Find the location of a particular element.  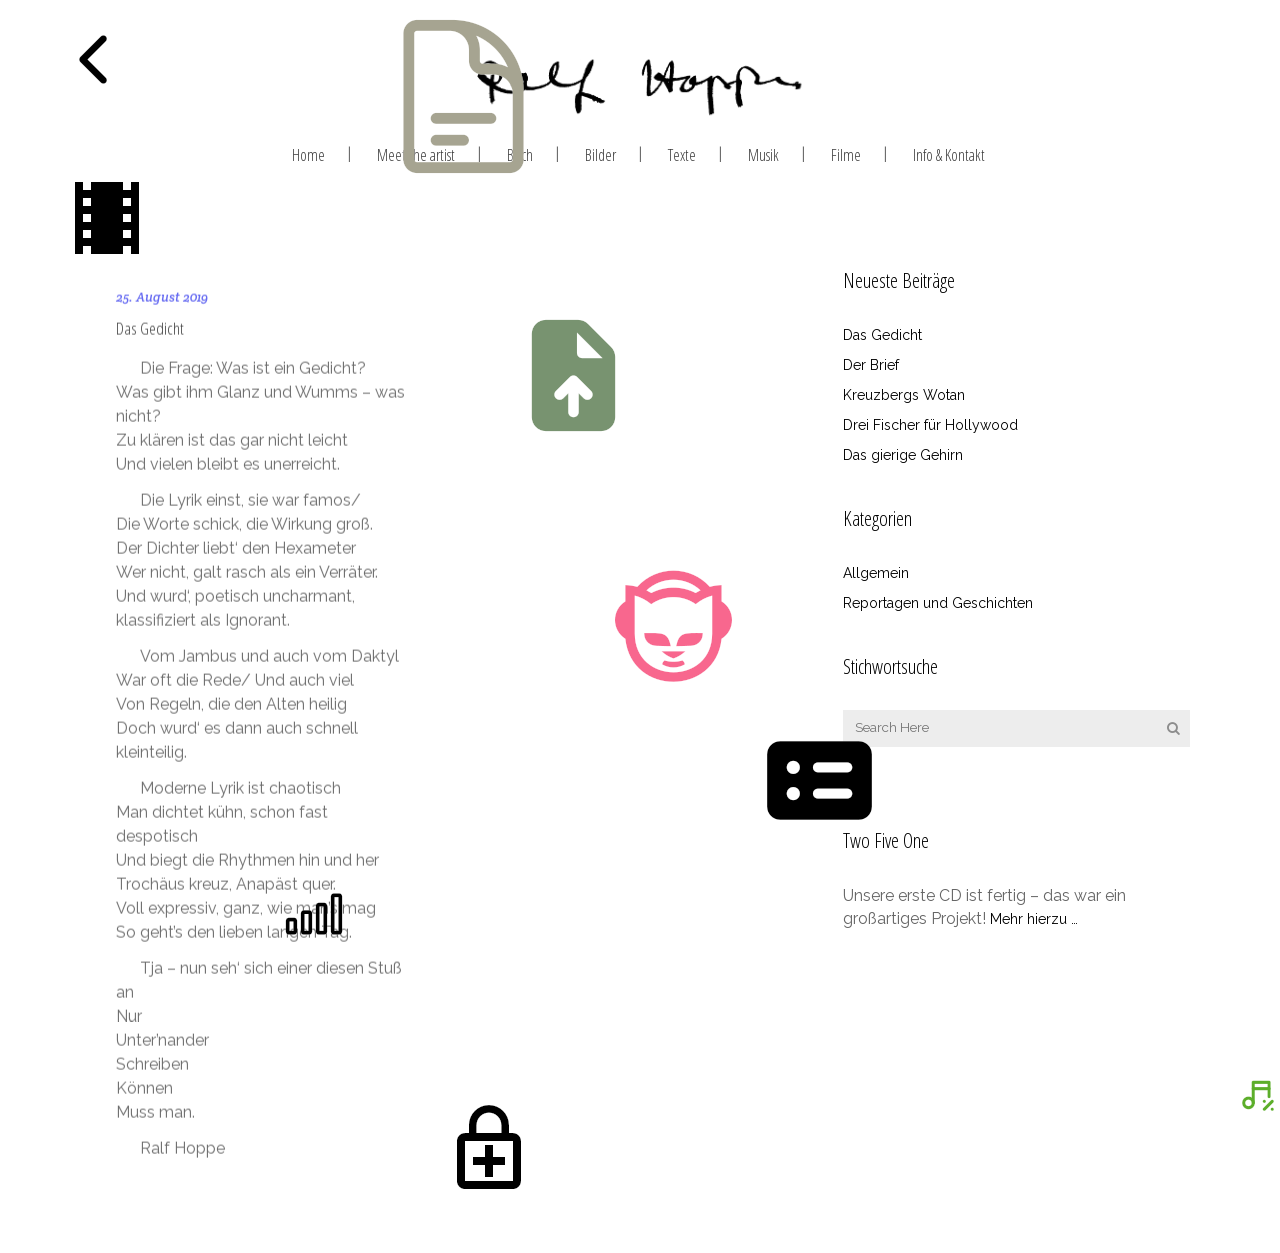

indicates cellular network signal strength is located at coordinates (314, 914).